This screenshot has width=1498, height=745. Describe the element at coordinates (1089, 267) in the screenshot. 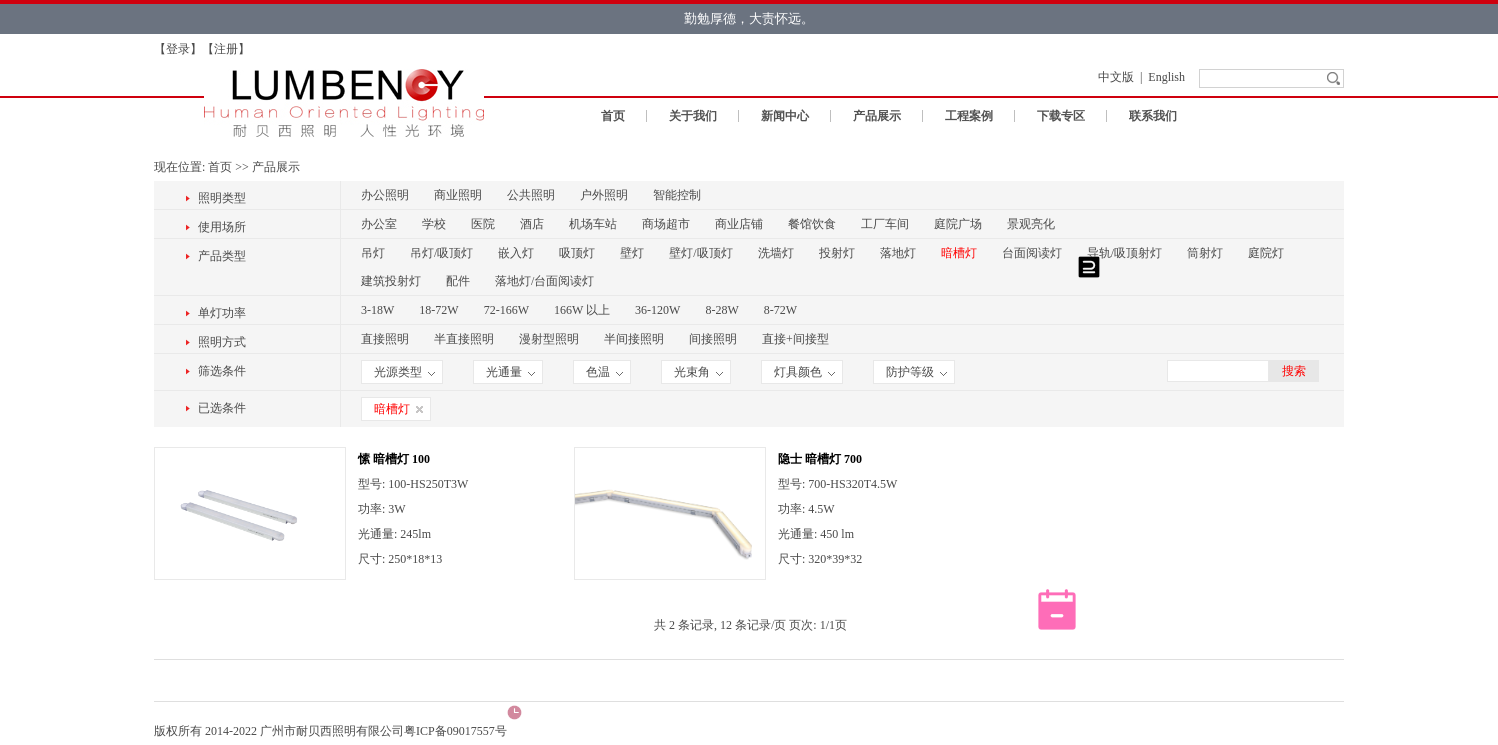

I see `indicates a superset relationship in mathematical notation` at that location.